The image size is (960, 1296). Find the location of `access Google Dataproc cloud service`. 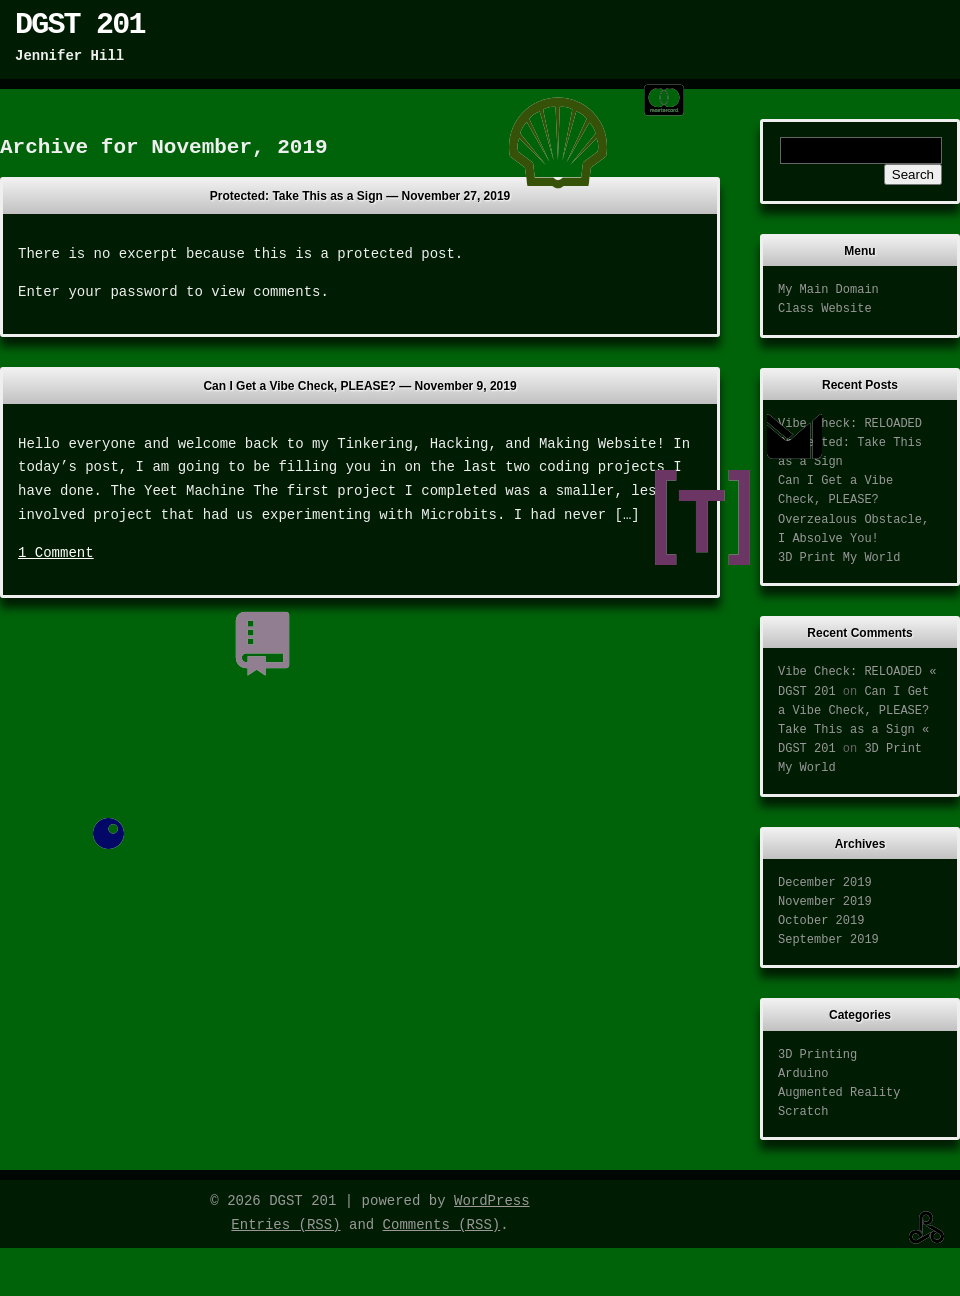

access Google Dataproc cloud service is located at coordinates (926, 1227).